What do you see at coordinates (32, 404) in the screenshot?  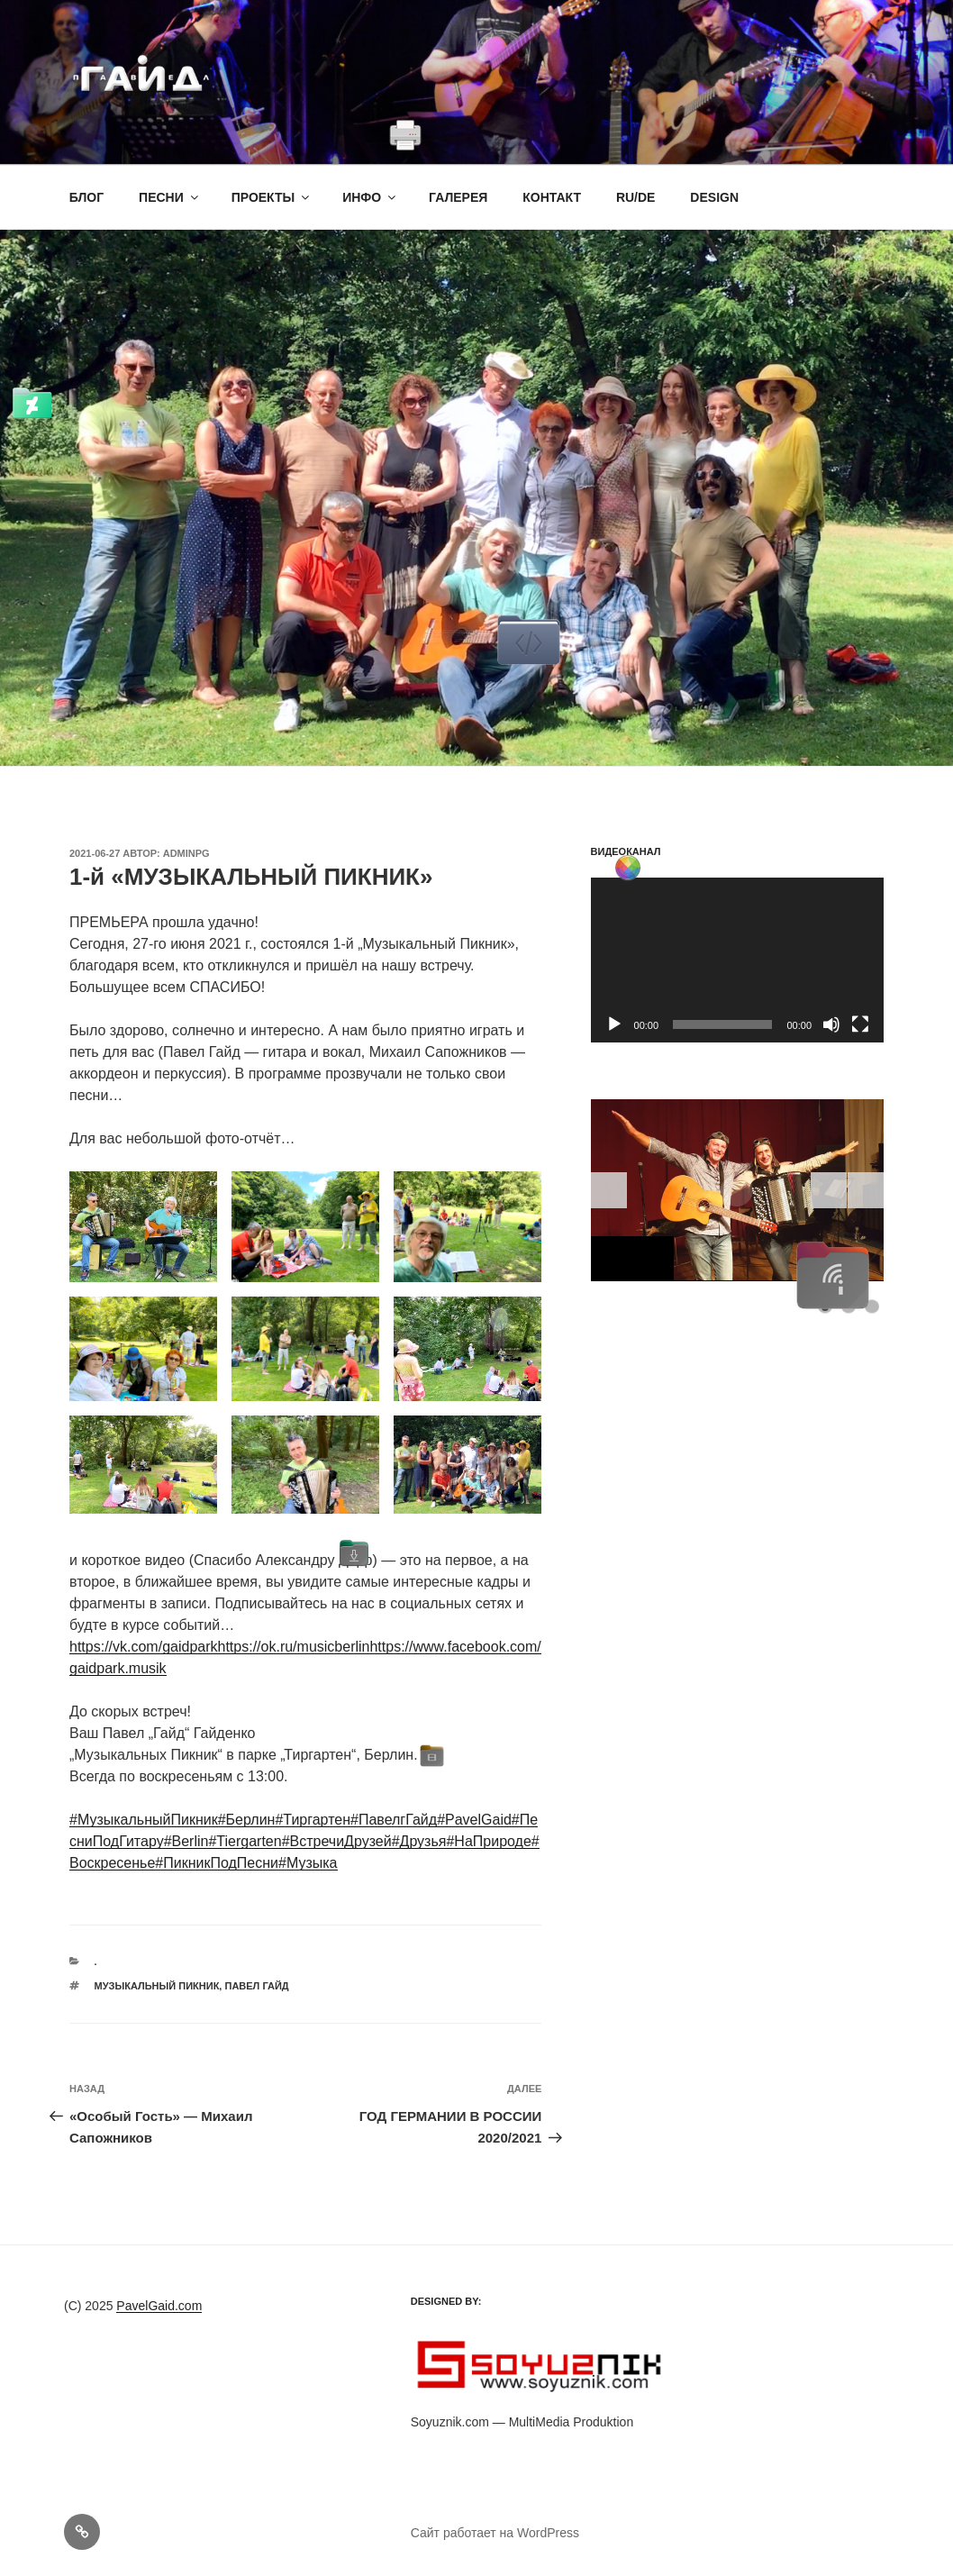 I see `open your DeviantArt downloads folder` at bounding box center [32, 404].